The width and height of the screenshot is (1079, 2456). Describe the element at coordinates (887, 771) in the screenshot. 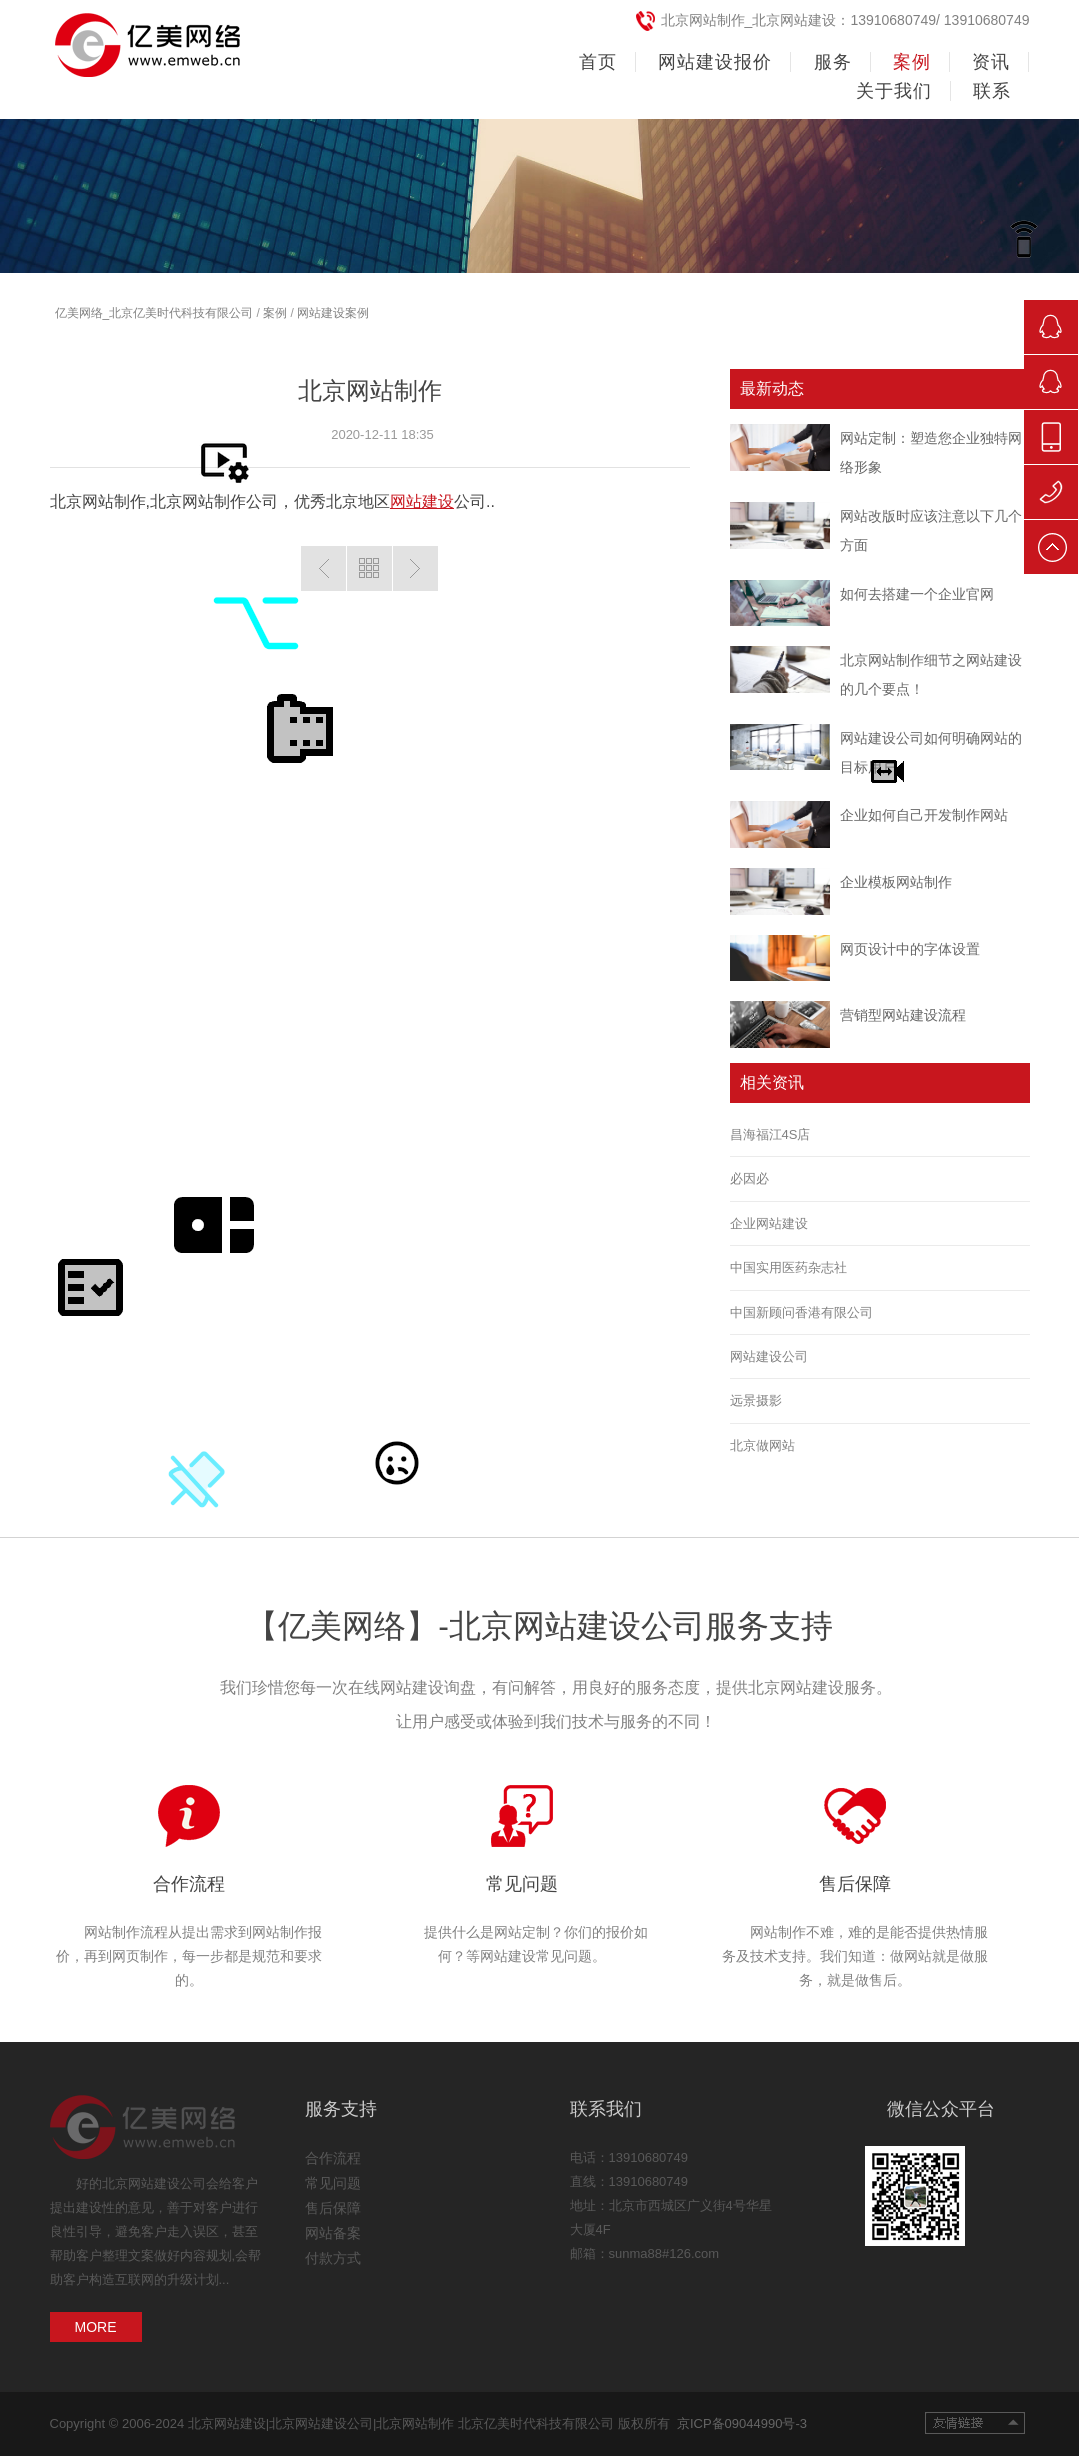

I see `switch between front and rear camera during video recording` at that location.